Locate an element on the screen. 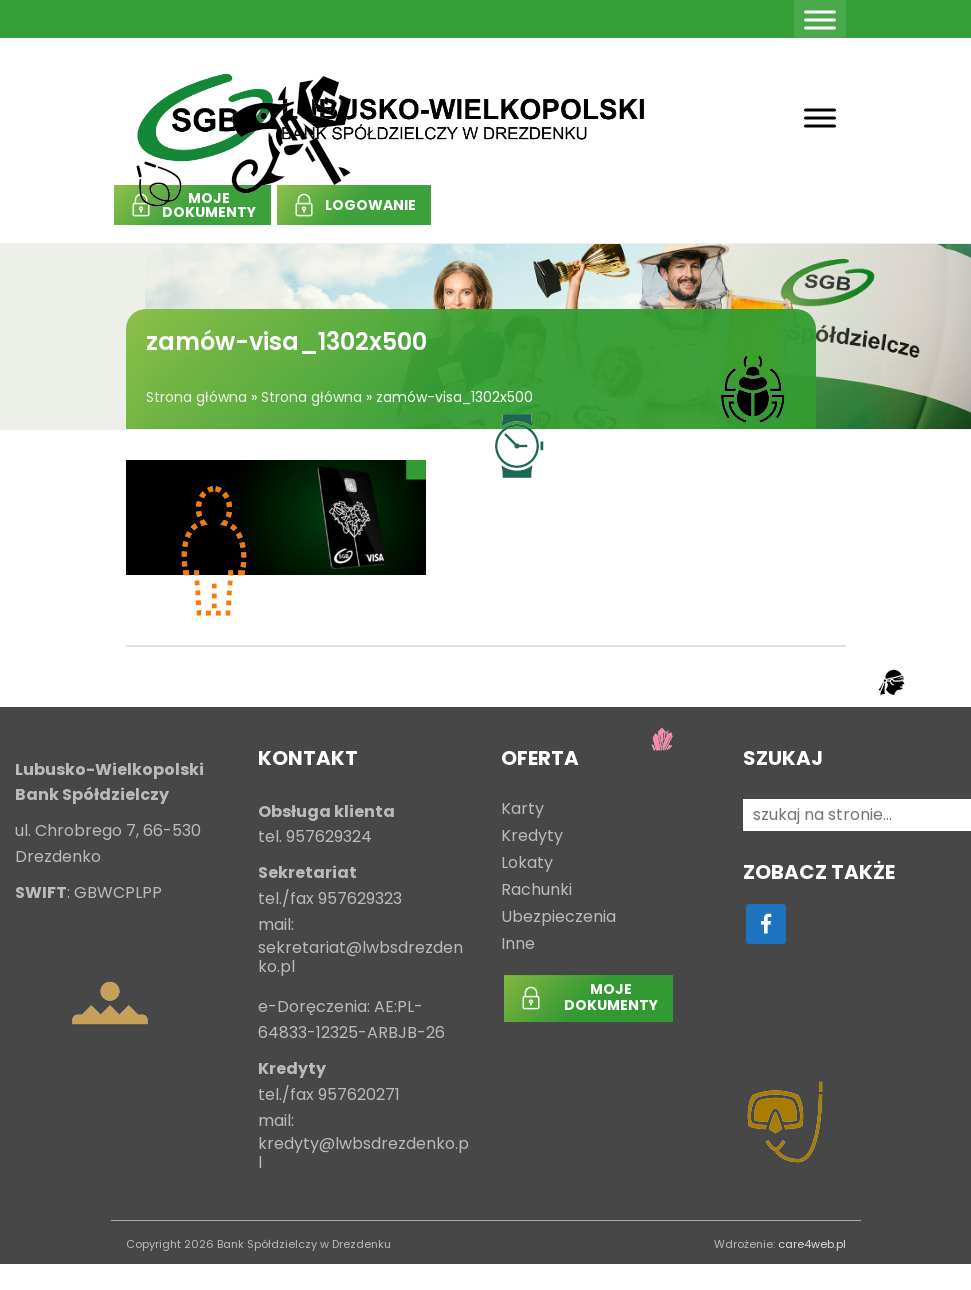 The width and height of the screenshot is (971, 1290). access jump rope or skipping exercises is located at coordinates (159, 184).